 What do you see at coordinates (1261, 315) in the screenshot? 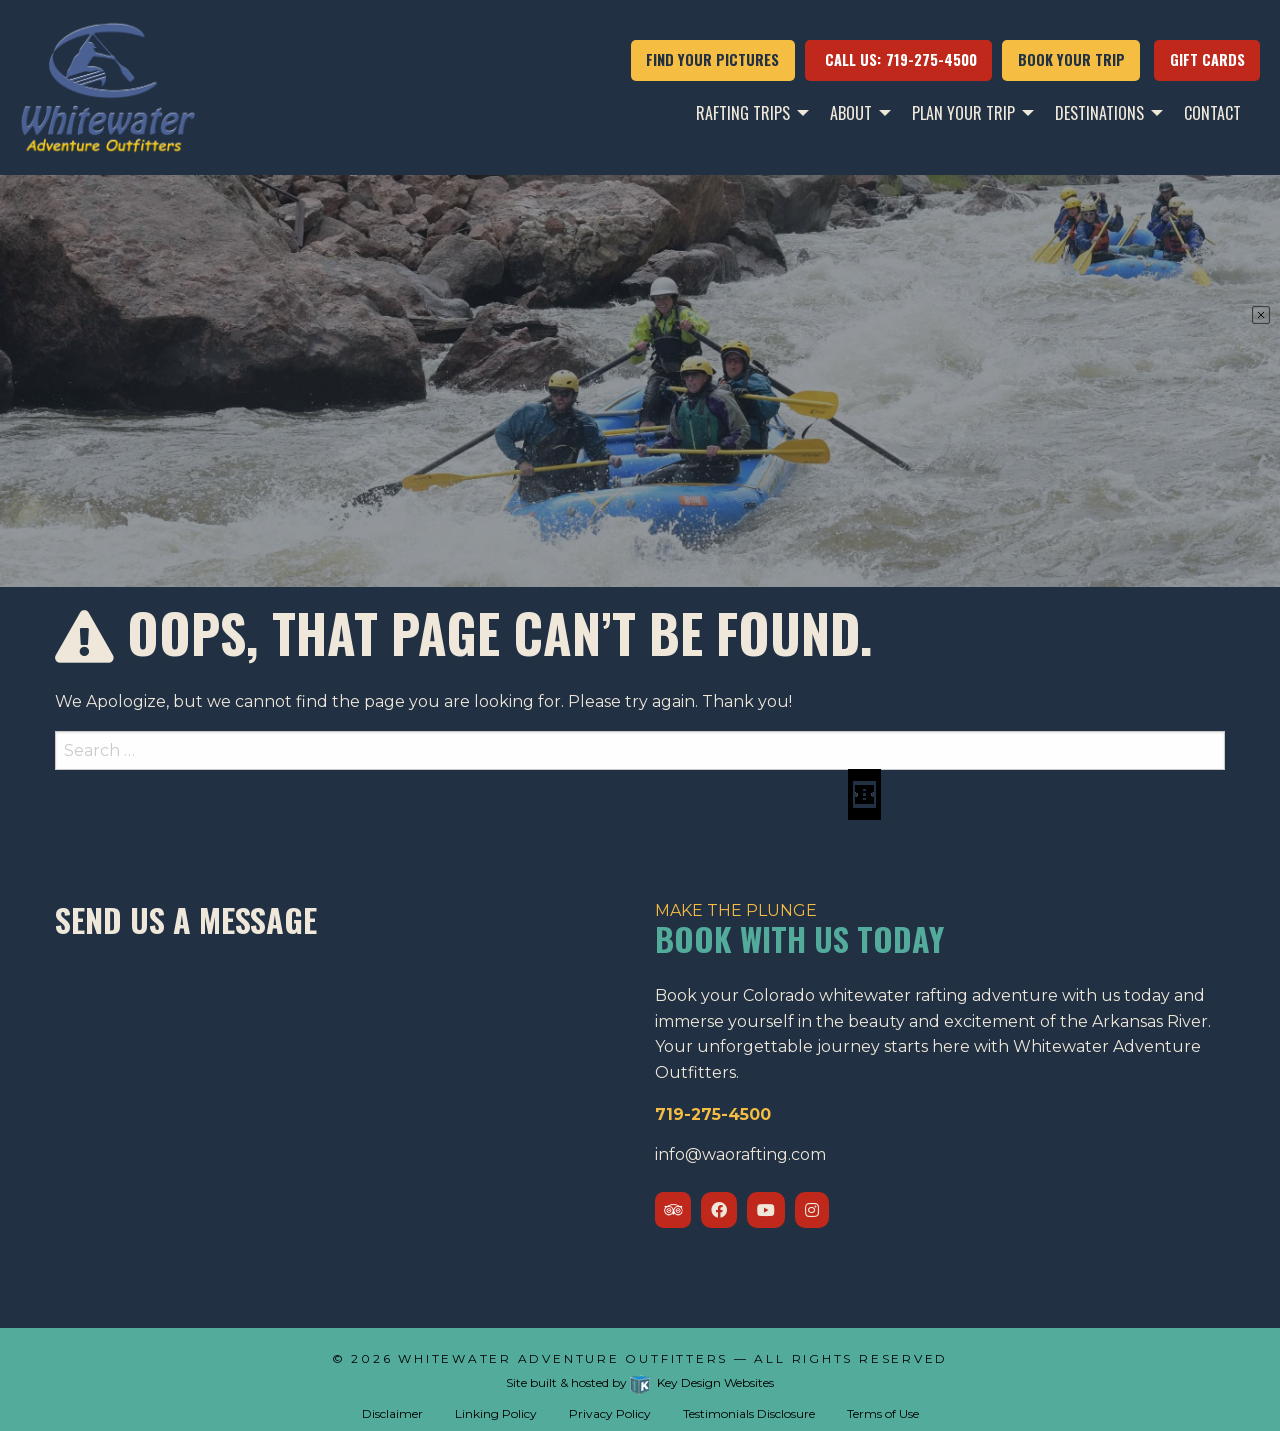
I see `close or dismiss a dialog box` at bounding box center [1261, 315].